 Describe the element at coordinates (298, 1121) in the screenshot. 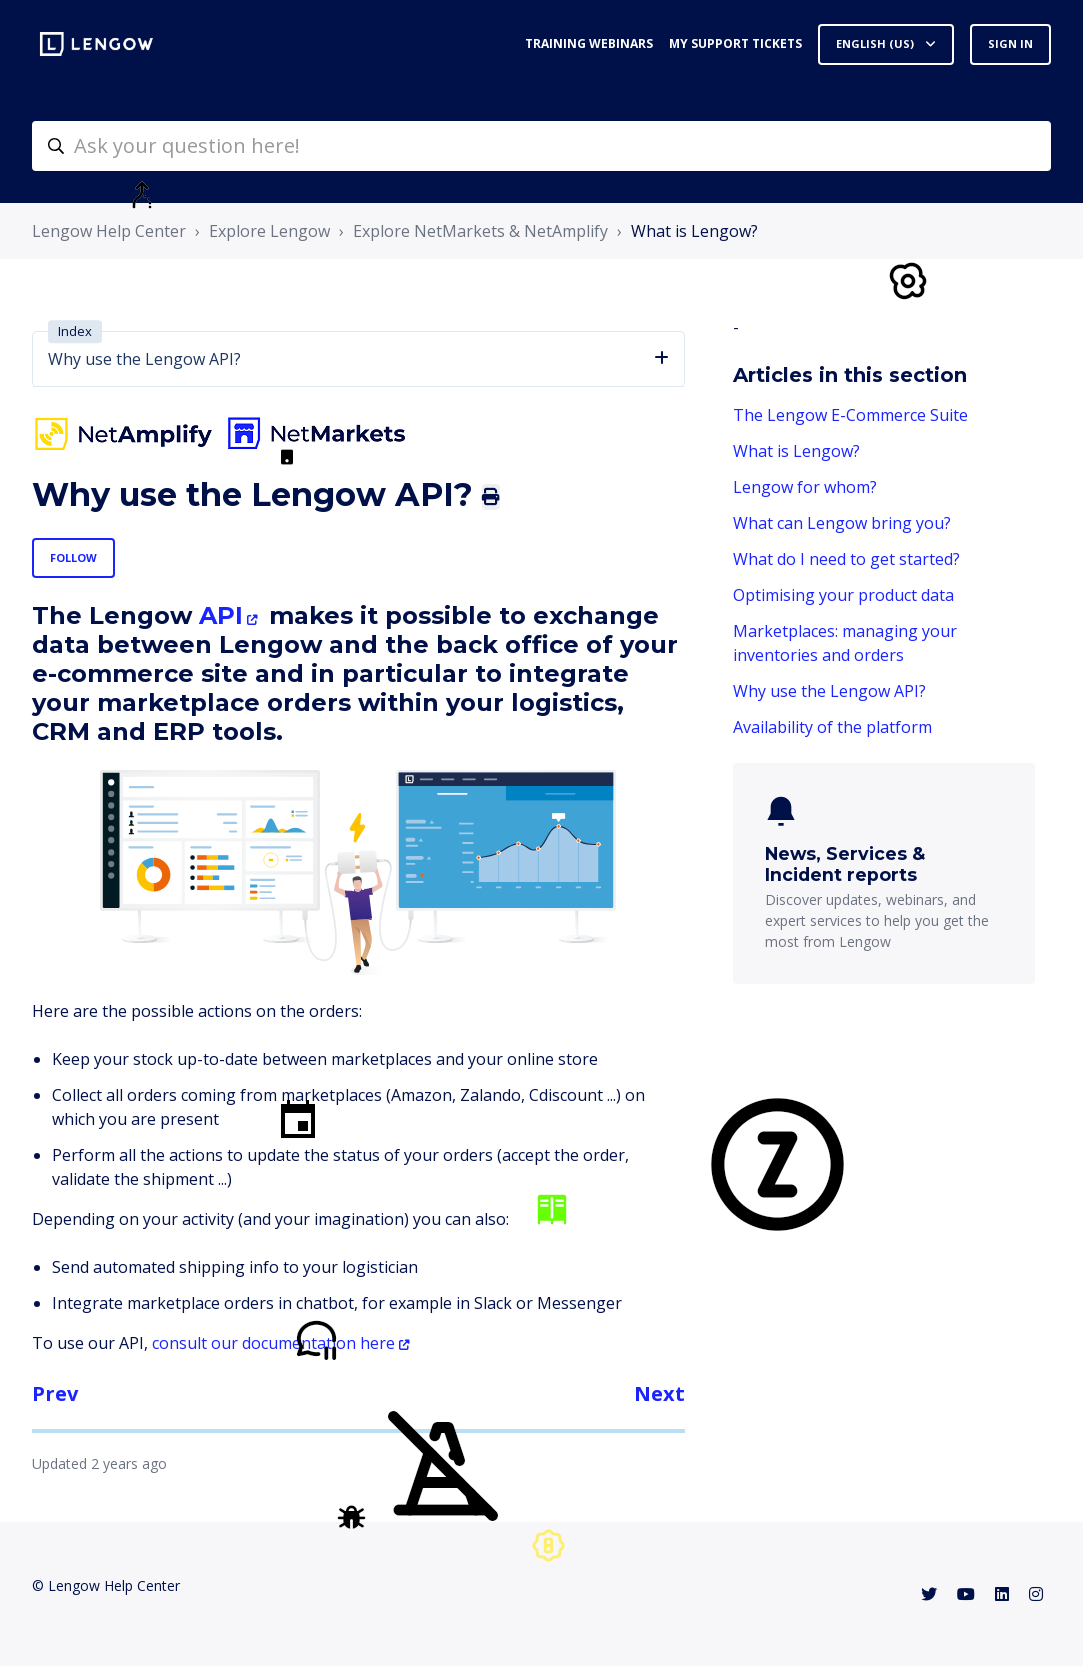

I see `add an event to your calendar` at that location.